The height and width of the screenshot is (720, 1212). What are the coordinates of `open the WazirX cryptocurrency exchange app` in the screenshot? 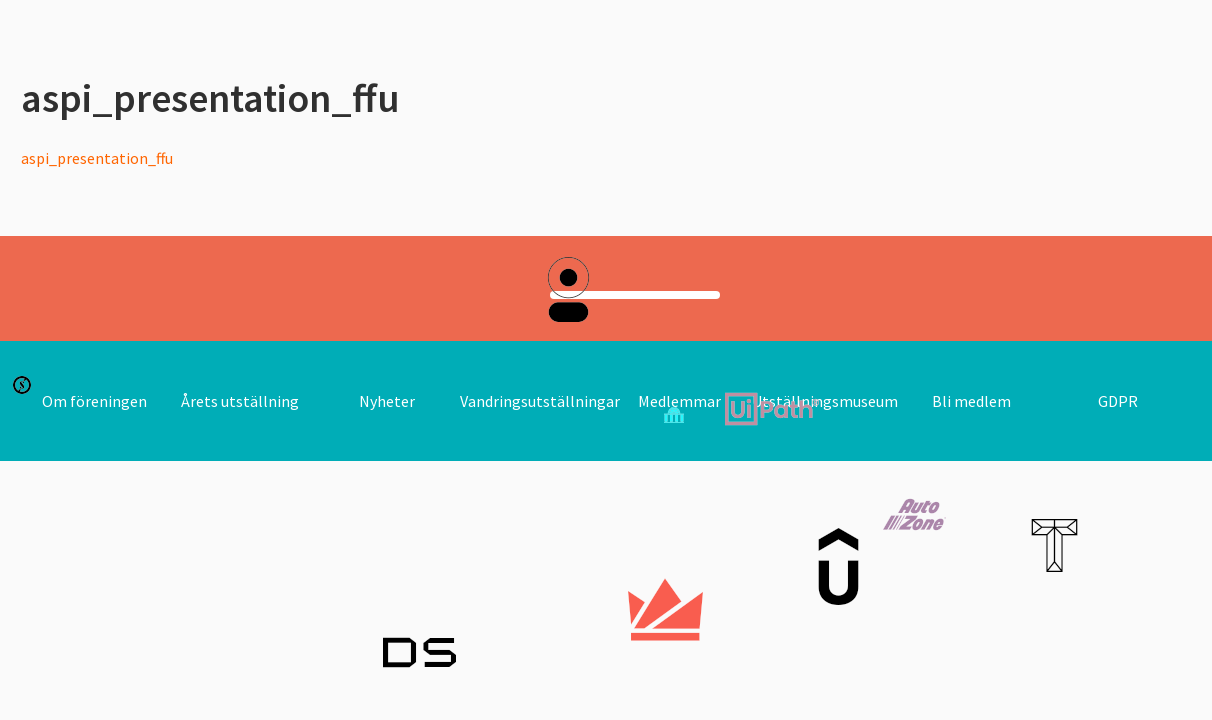 It's located at (665, 609).